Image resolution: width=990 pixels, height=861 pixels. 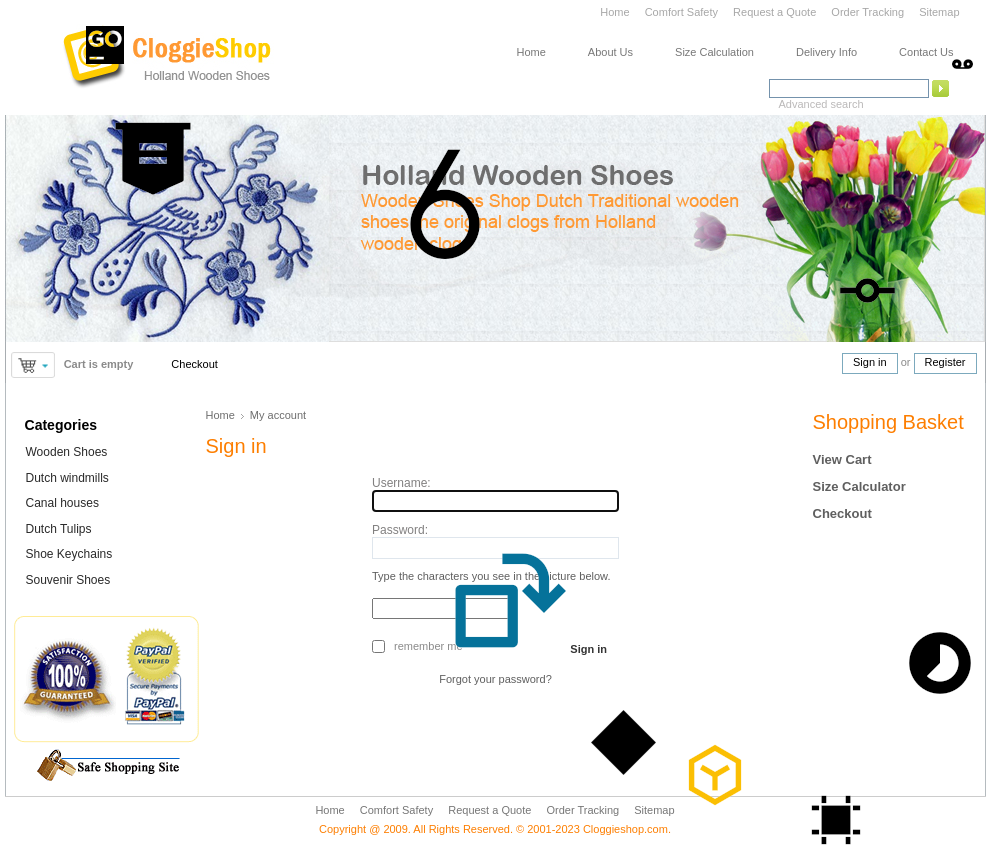 What do you see at coordinates (715, 775) in the screenshot?
I see `view instance details` at bounding box center [715, 775].